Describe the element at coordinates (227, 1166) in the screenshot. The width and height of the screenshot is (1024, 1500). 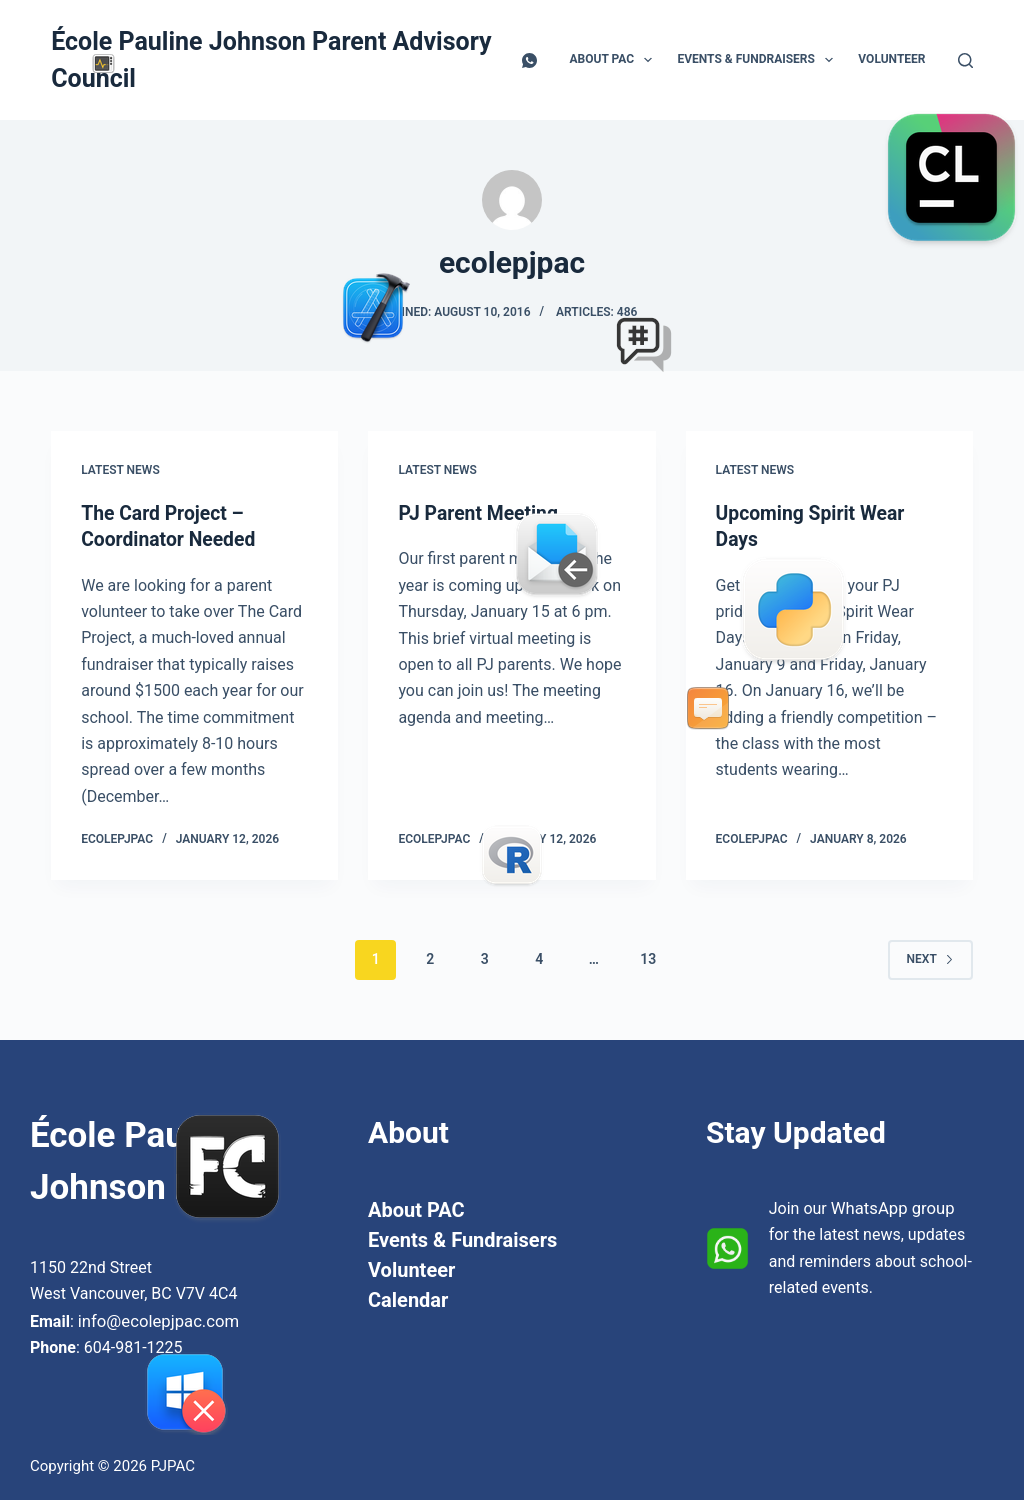
I see `launch Far Cry game` at that location.